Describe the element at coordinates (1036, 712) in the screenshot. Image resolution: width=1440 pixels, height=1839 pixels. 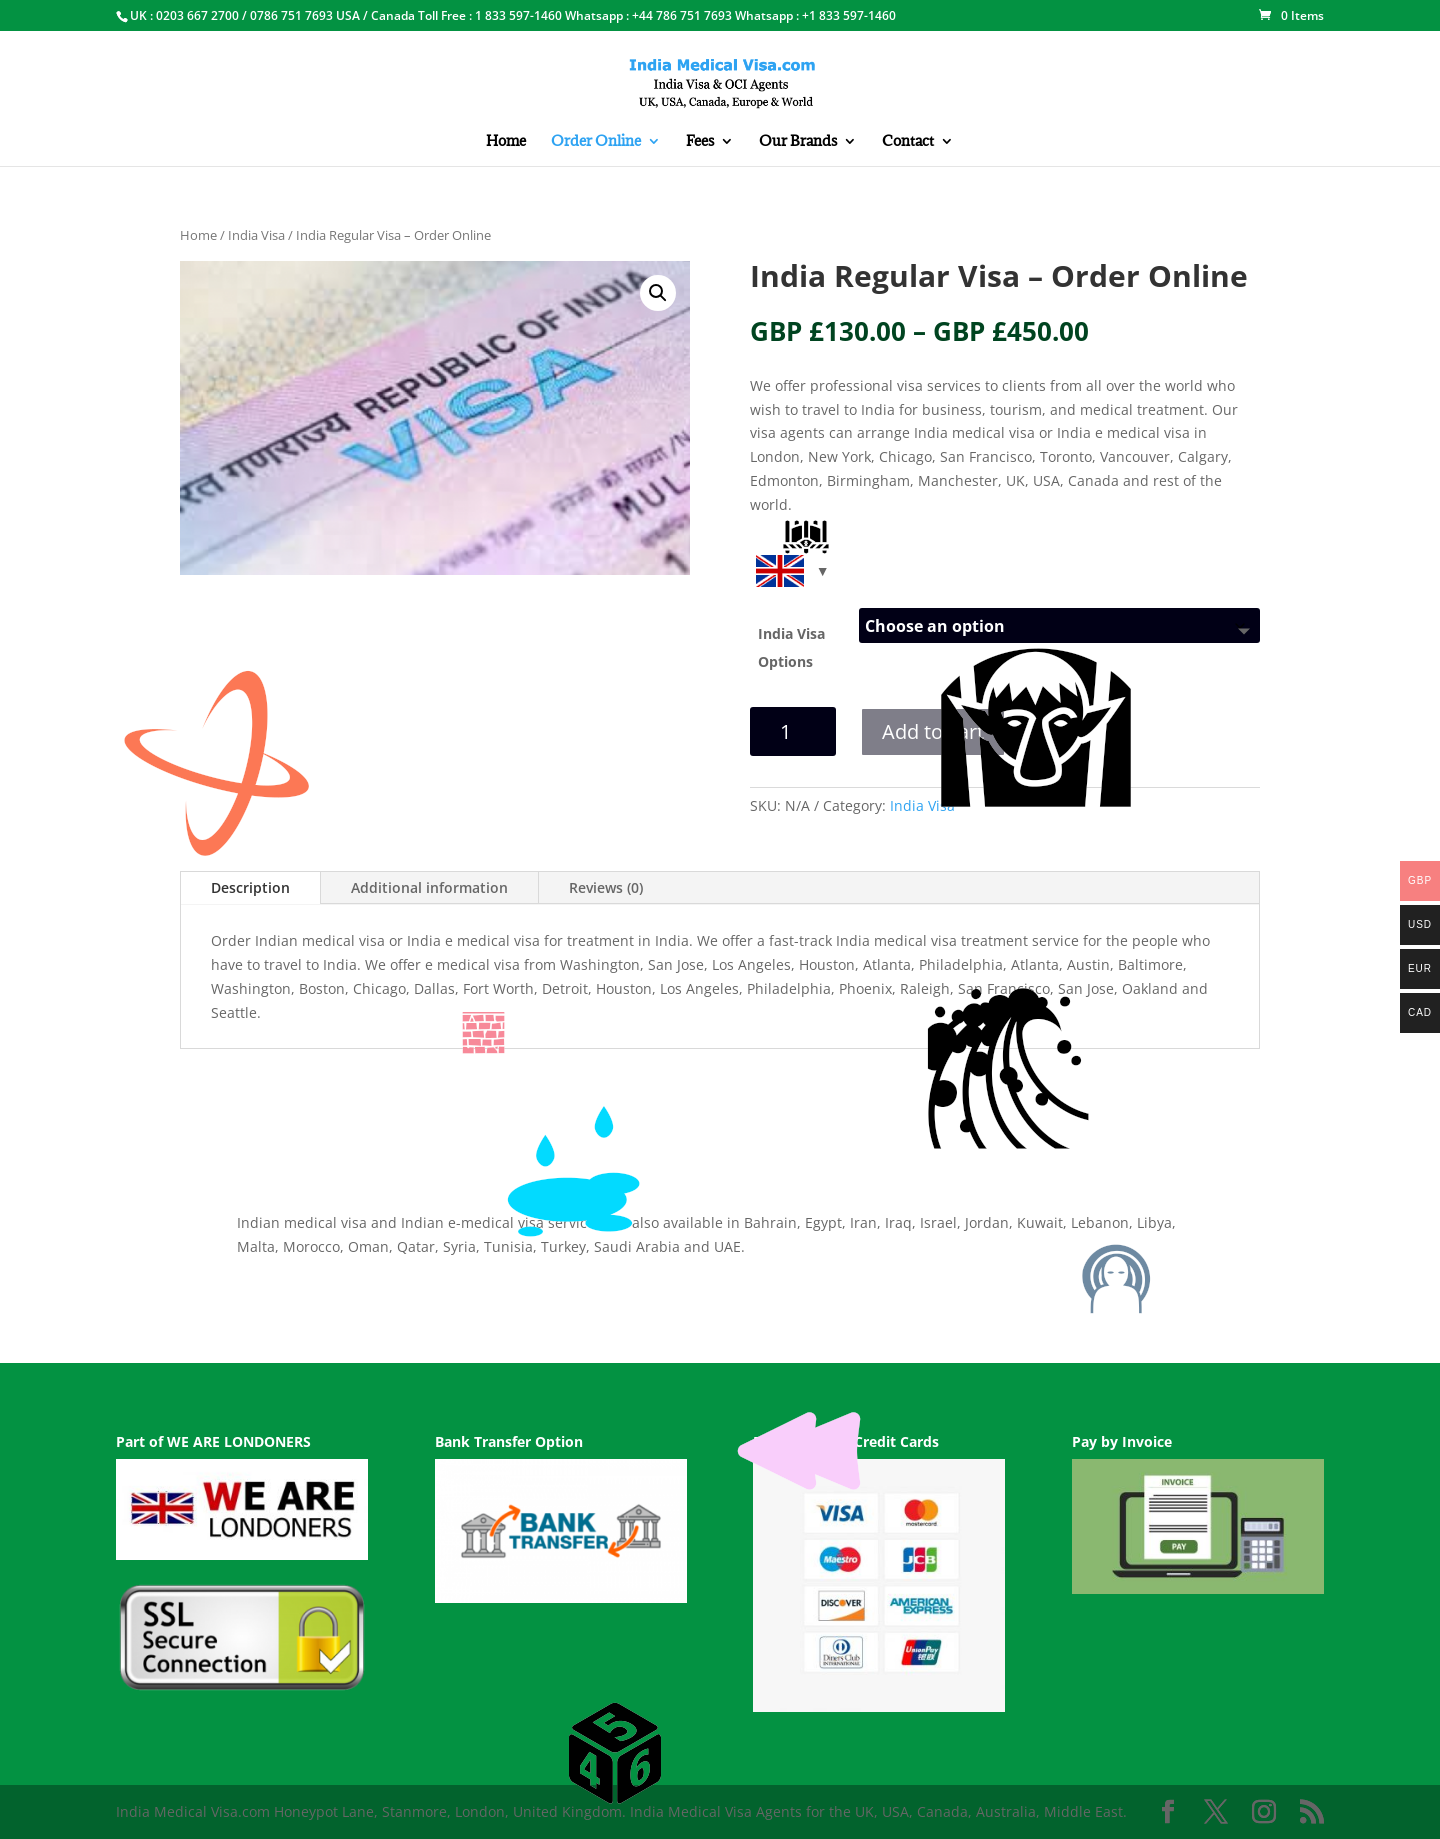
I see `select troll character or creature type` at that location.